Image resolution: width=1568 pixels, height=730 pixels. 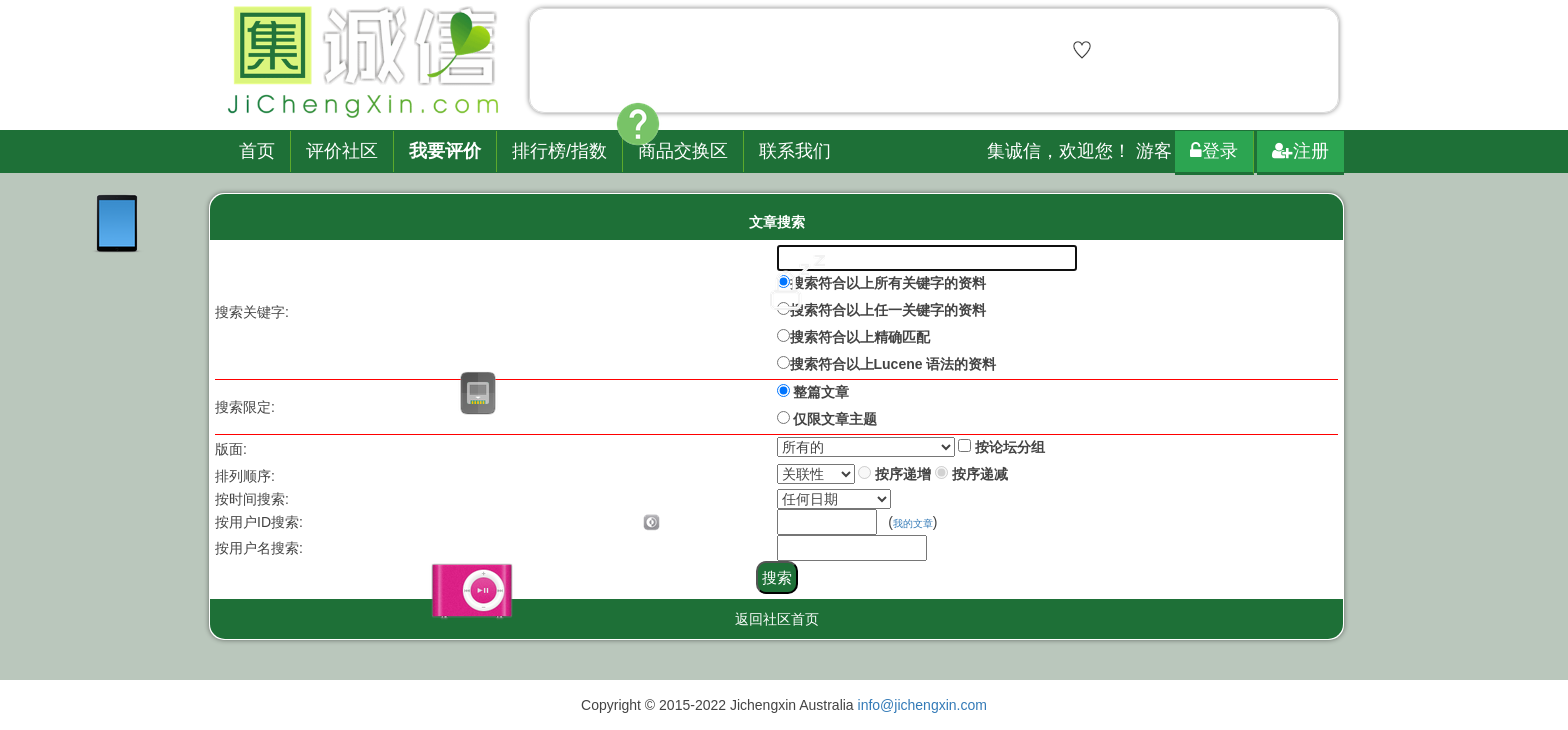 What do you see at coordinates (117, 223) in the screenshot?
I see `manage connected iPad device` at bounding box center [117, 223].